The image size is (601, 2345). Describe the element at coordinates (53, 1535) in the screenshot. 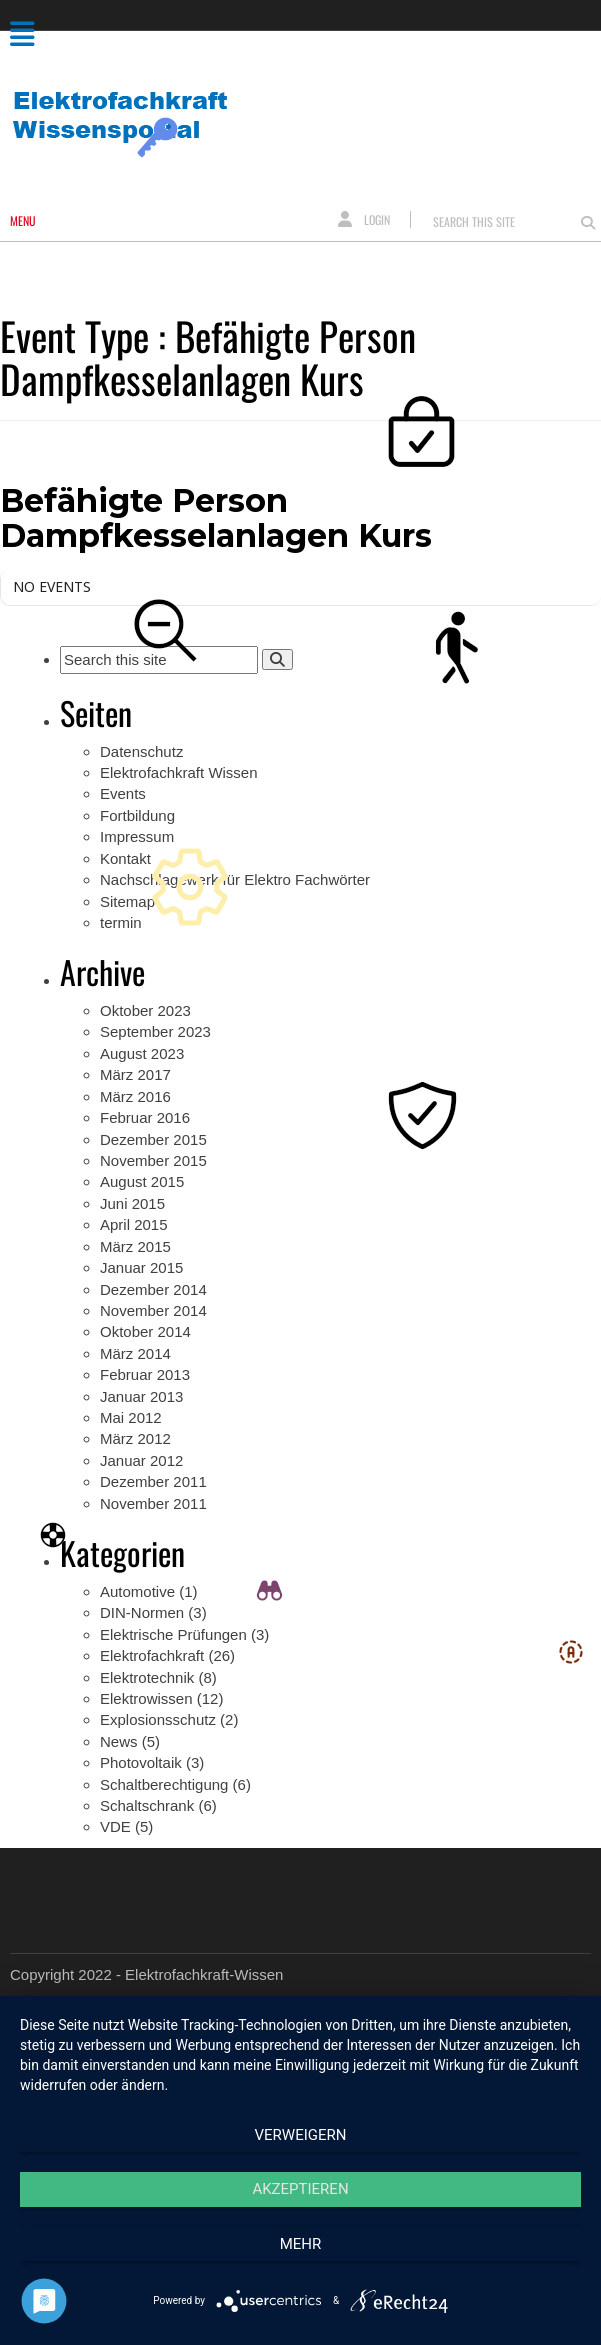

I see `access help or support center` at that location.